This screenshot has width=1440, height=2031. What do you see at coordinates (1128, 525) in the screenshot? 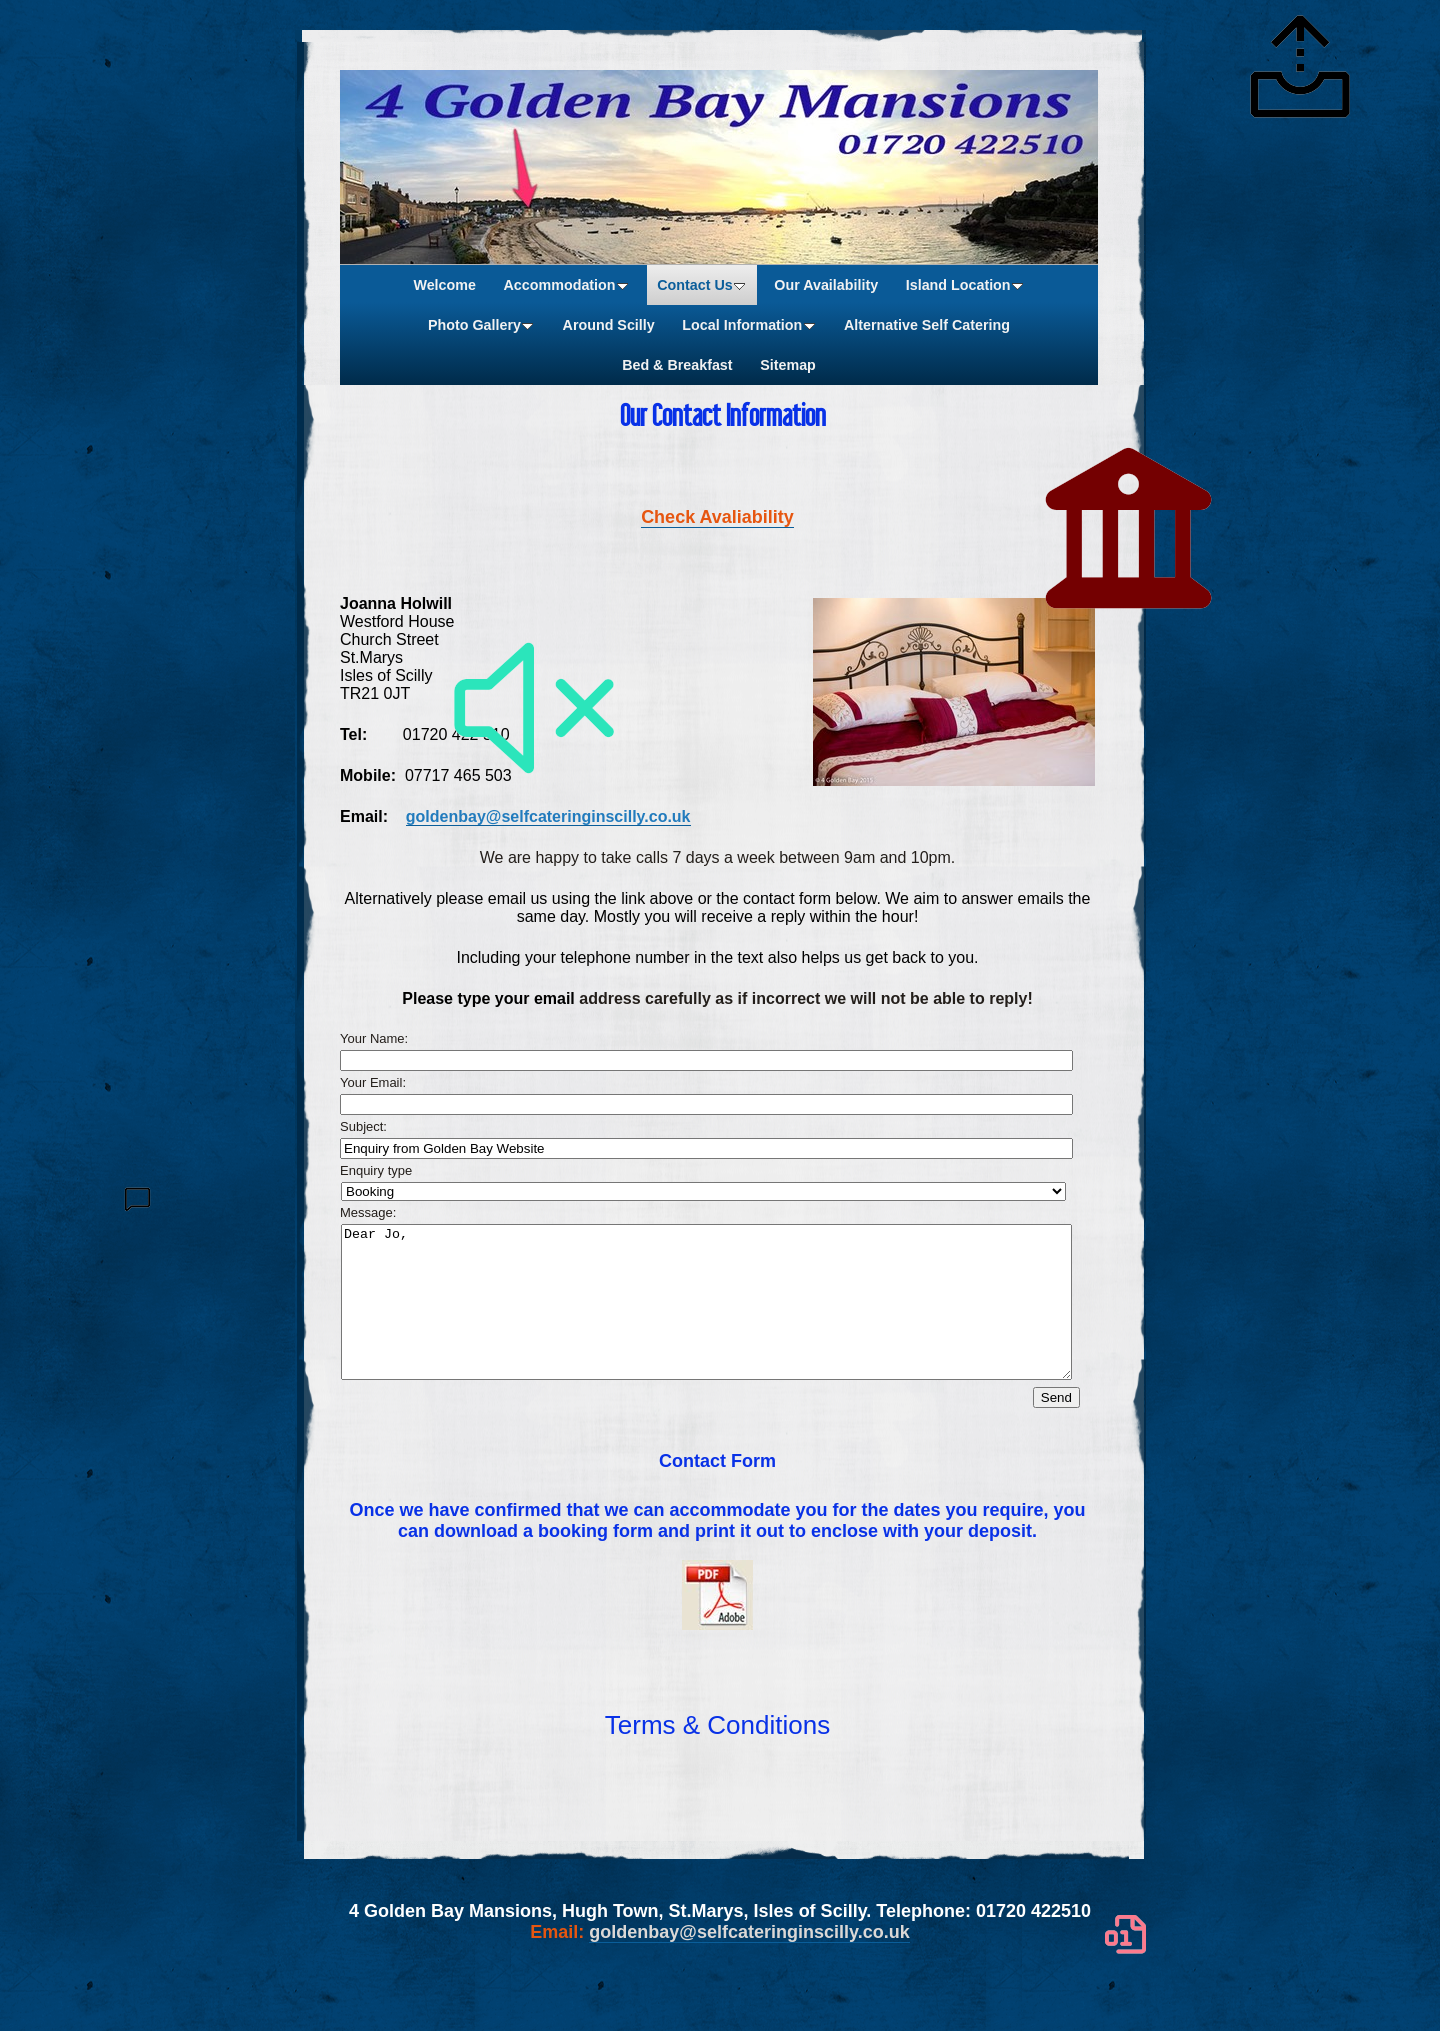
I see `access banking or financial services` at bounding box center [1128, 525].